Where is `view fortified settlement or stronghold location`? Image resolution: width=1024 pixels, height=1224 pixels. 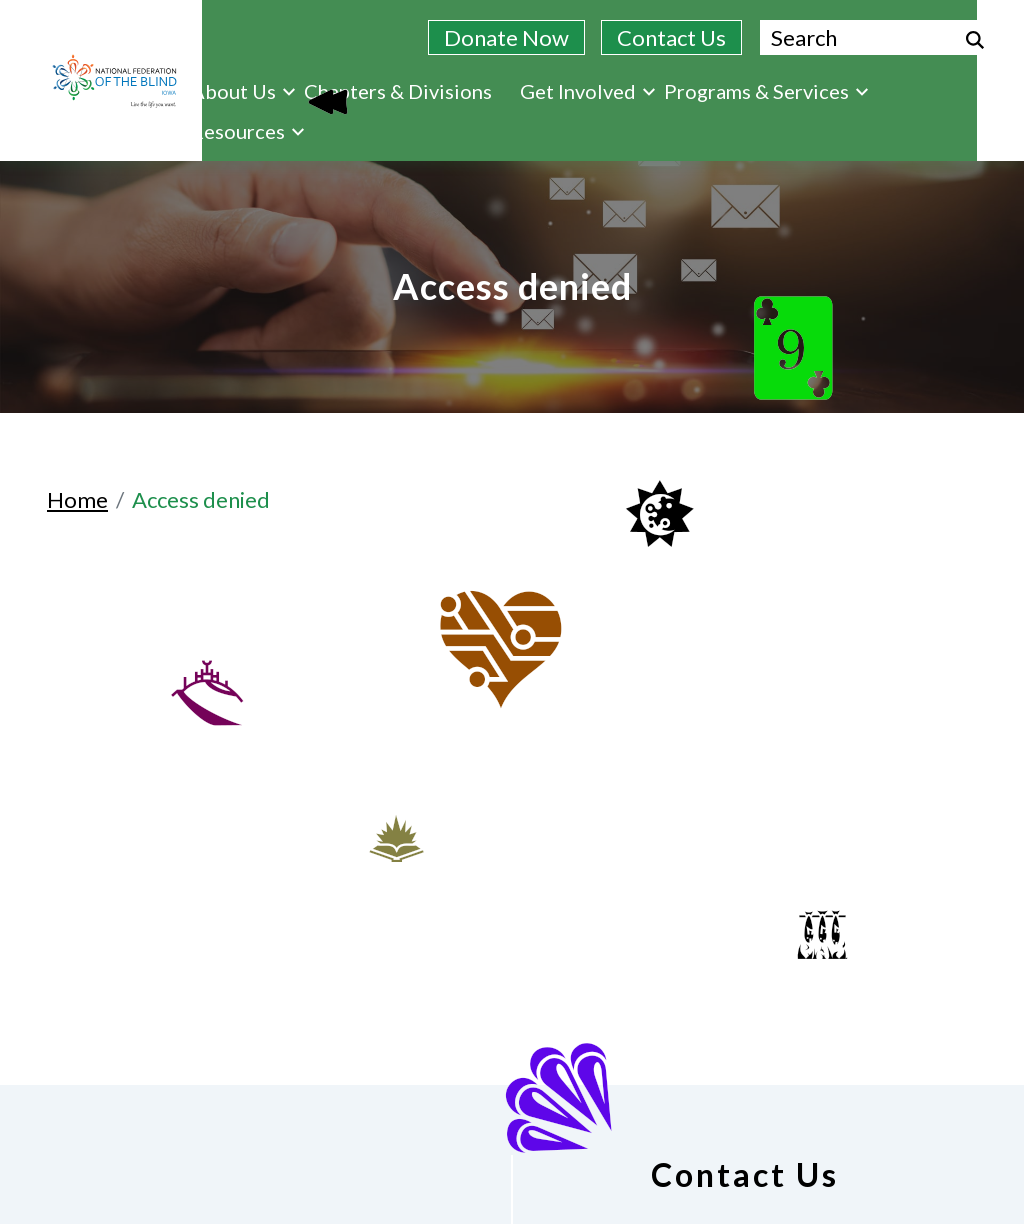 view fortified settlement or stronghold location is located at coordinates (207, 691).